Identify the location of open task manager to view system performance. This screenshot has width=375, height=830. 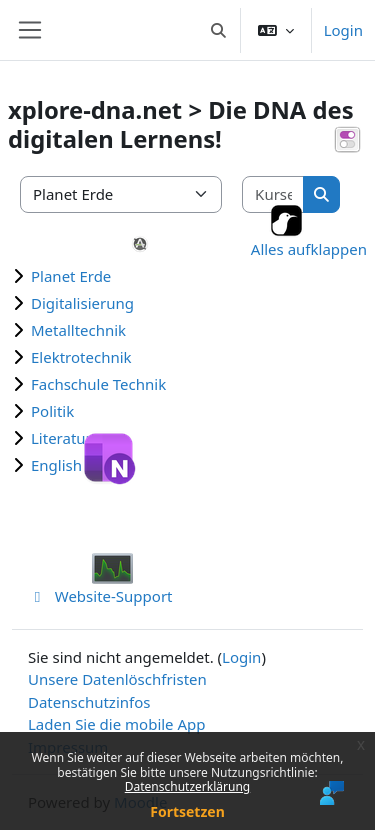
(112, 568).